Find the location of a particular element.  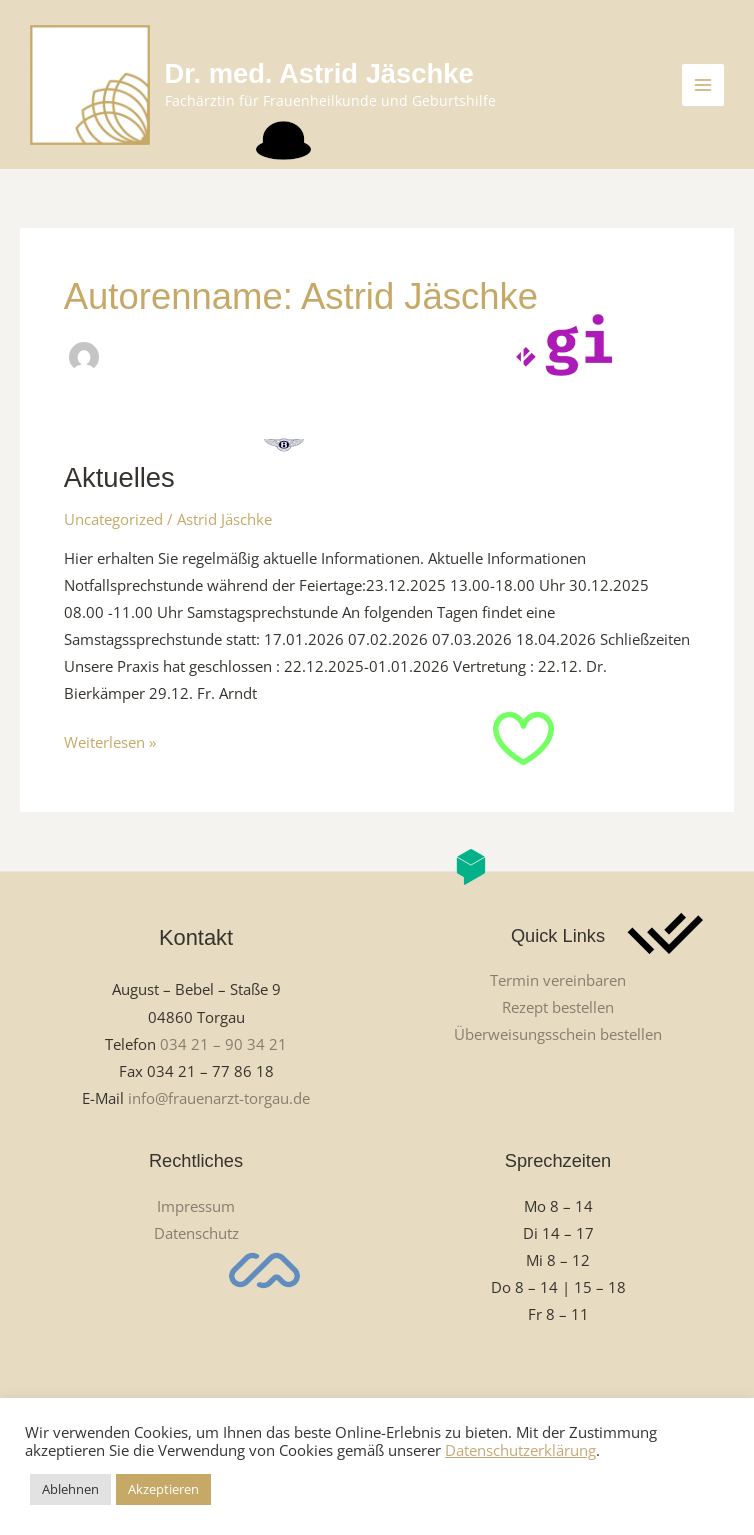

visit gitignore.io website is located at coordinates (564, 345).